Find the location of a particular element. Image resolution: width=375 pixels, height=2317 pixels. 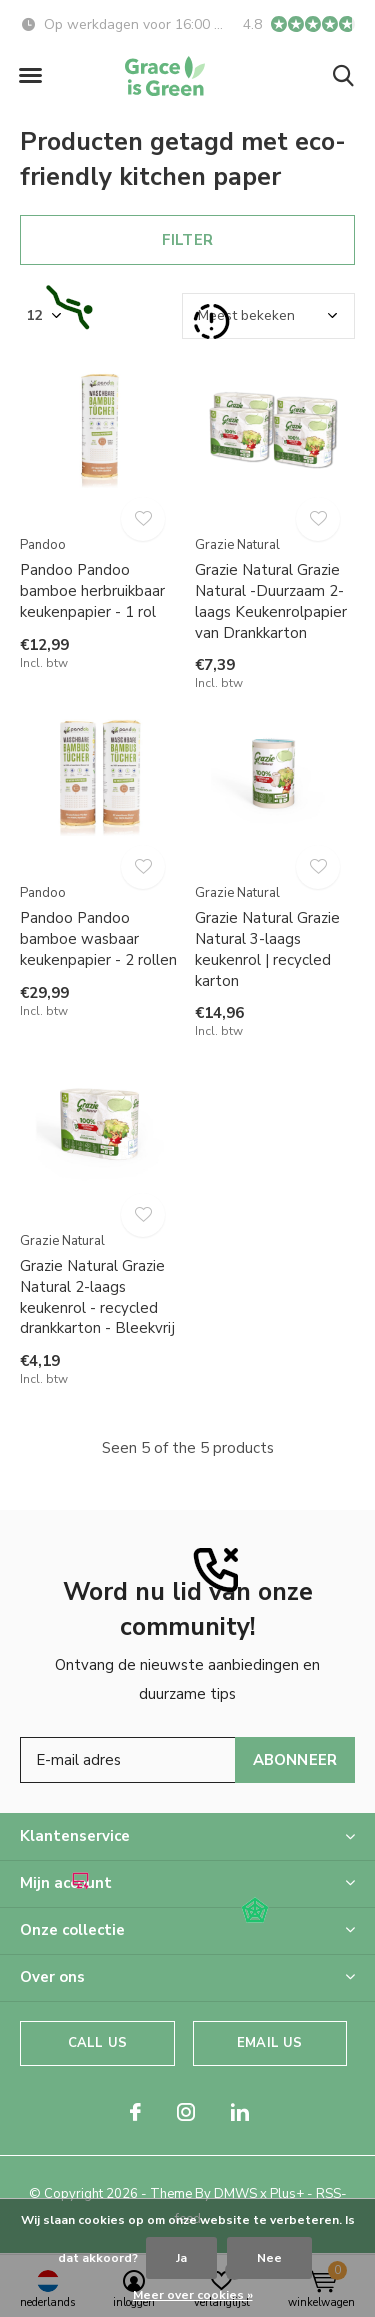

end or cancel a phone call is located at coordinates (217, 1569).